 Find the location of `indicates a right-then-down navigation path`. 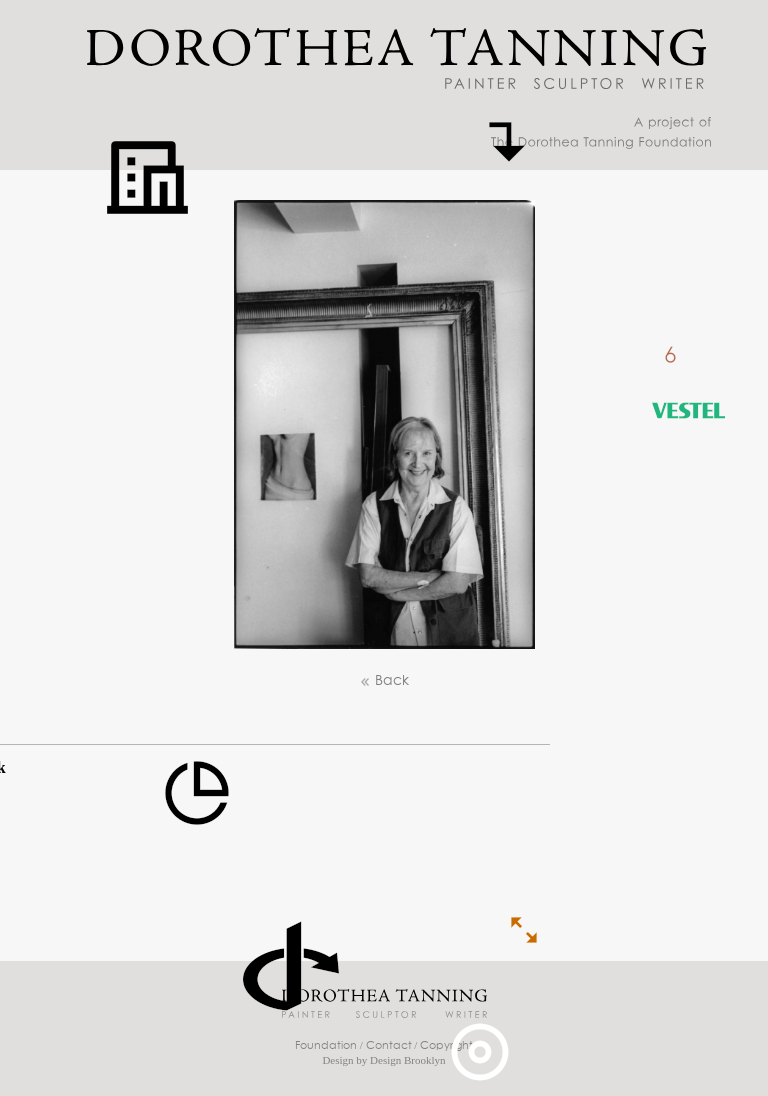

indicates a right-then-down navigation path is located at coordinates (506, 139).